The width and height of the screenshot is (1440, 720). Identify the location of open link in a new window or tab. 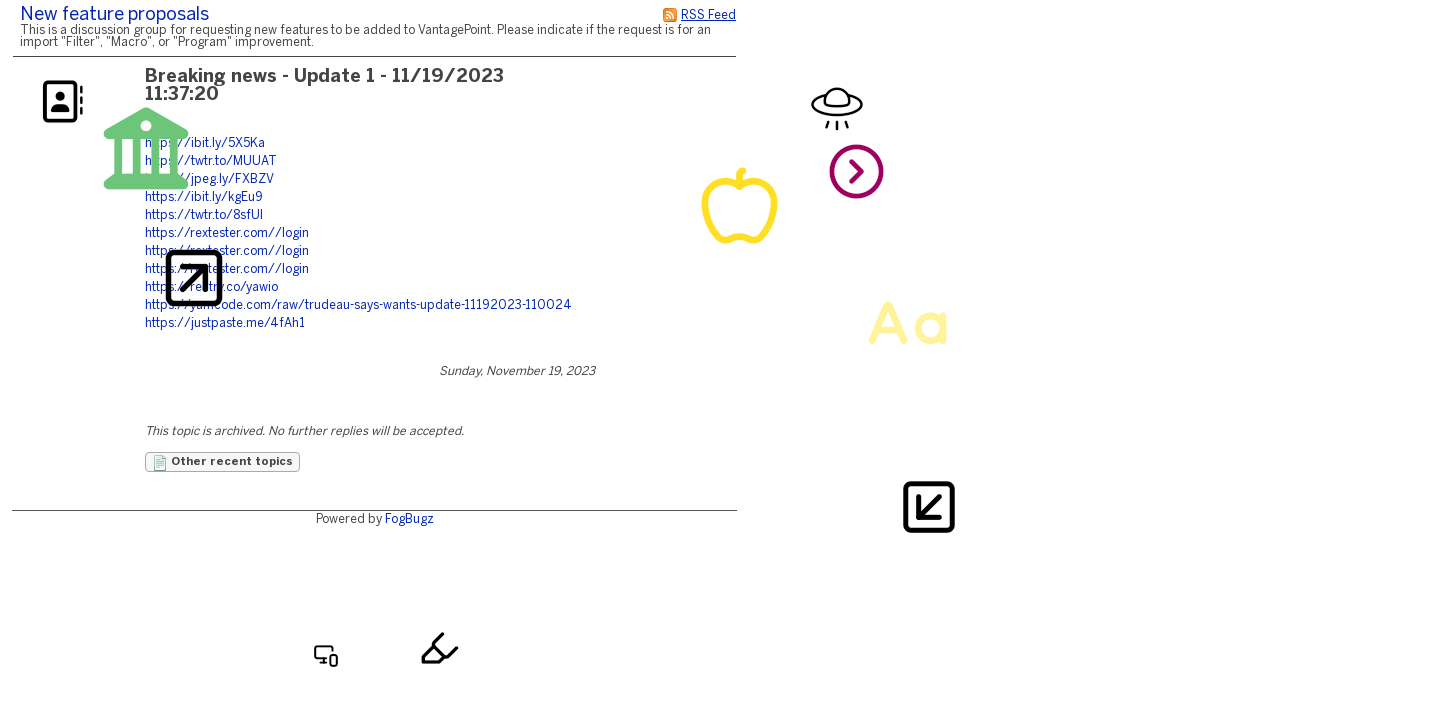
(194, 278).